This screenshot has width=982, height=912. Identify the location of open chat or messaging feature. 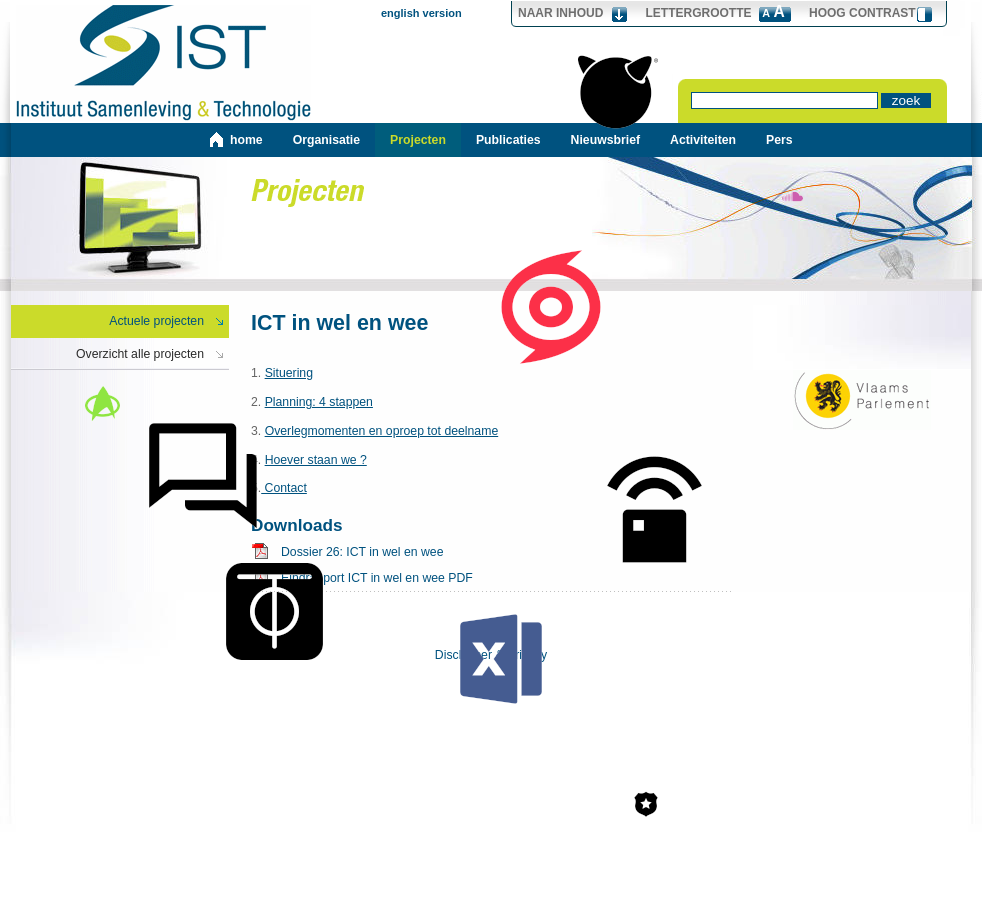
(205, 474).